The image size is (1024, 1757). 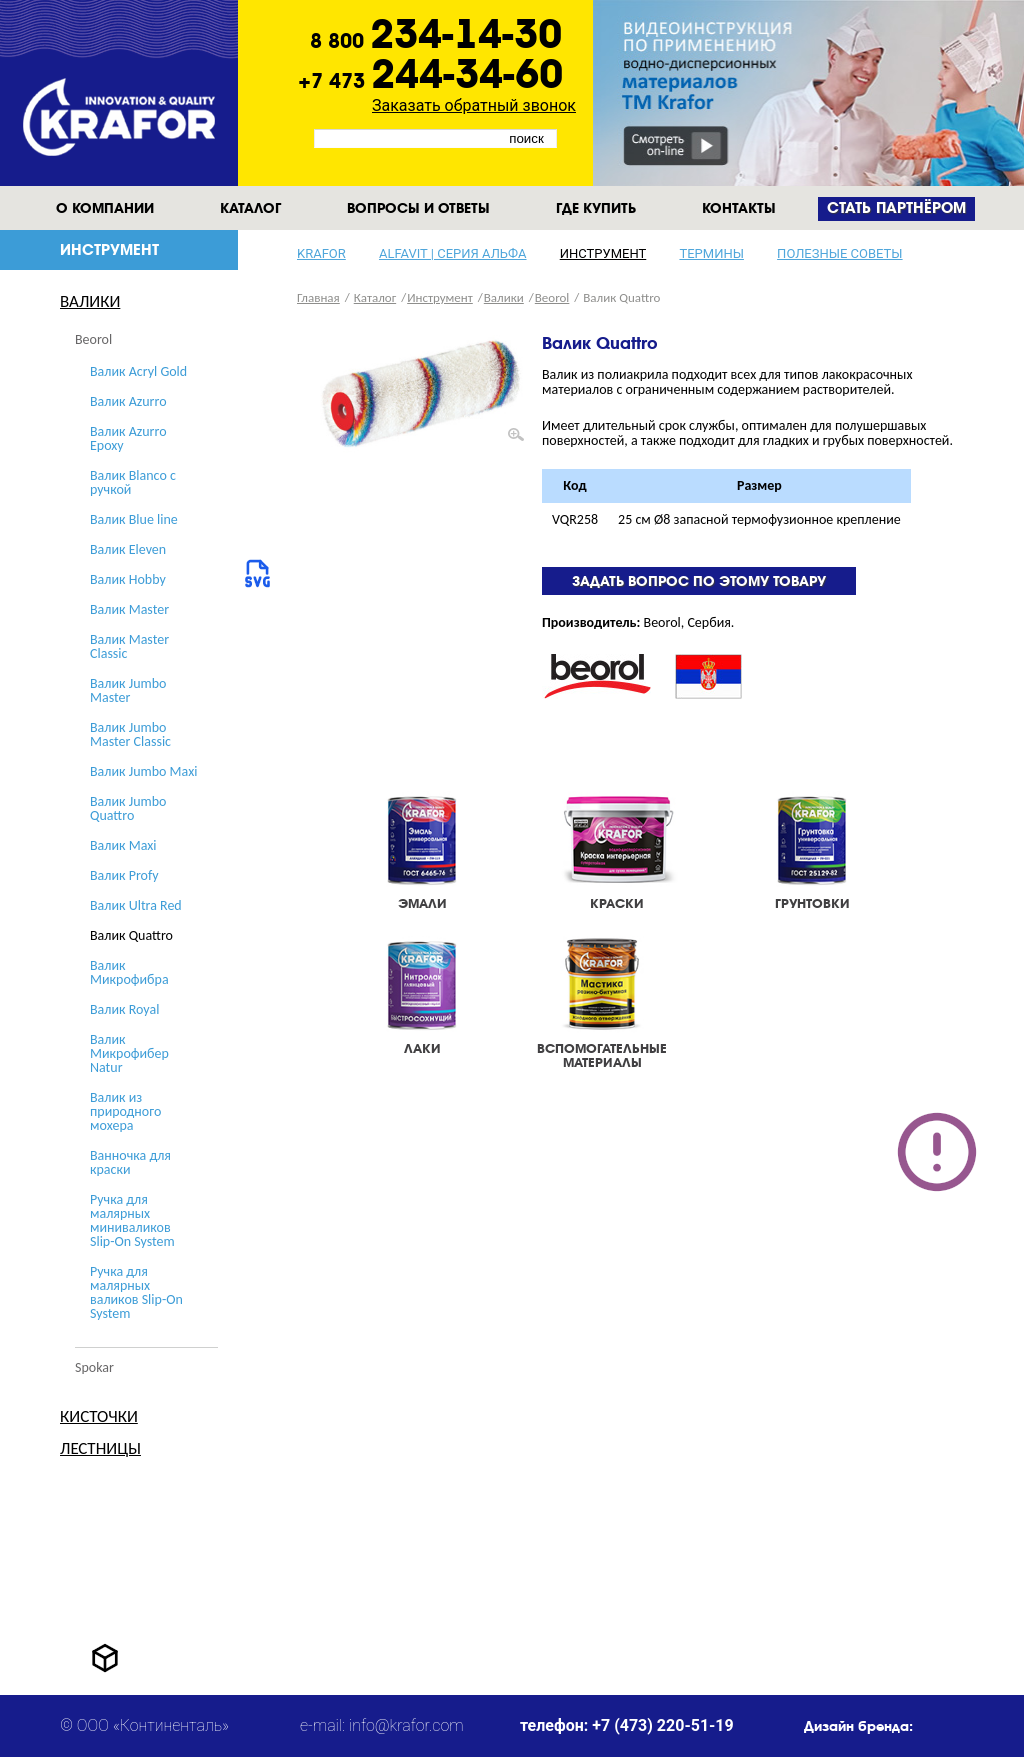 What do you see at coordinates (105, 1658) in the screenshot?
I see `view package or shipment details` at bounding box center [105, 1658].